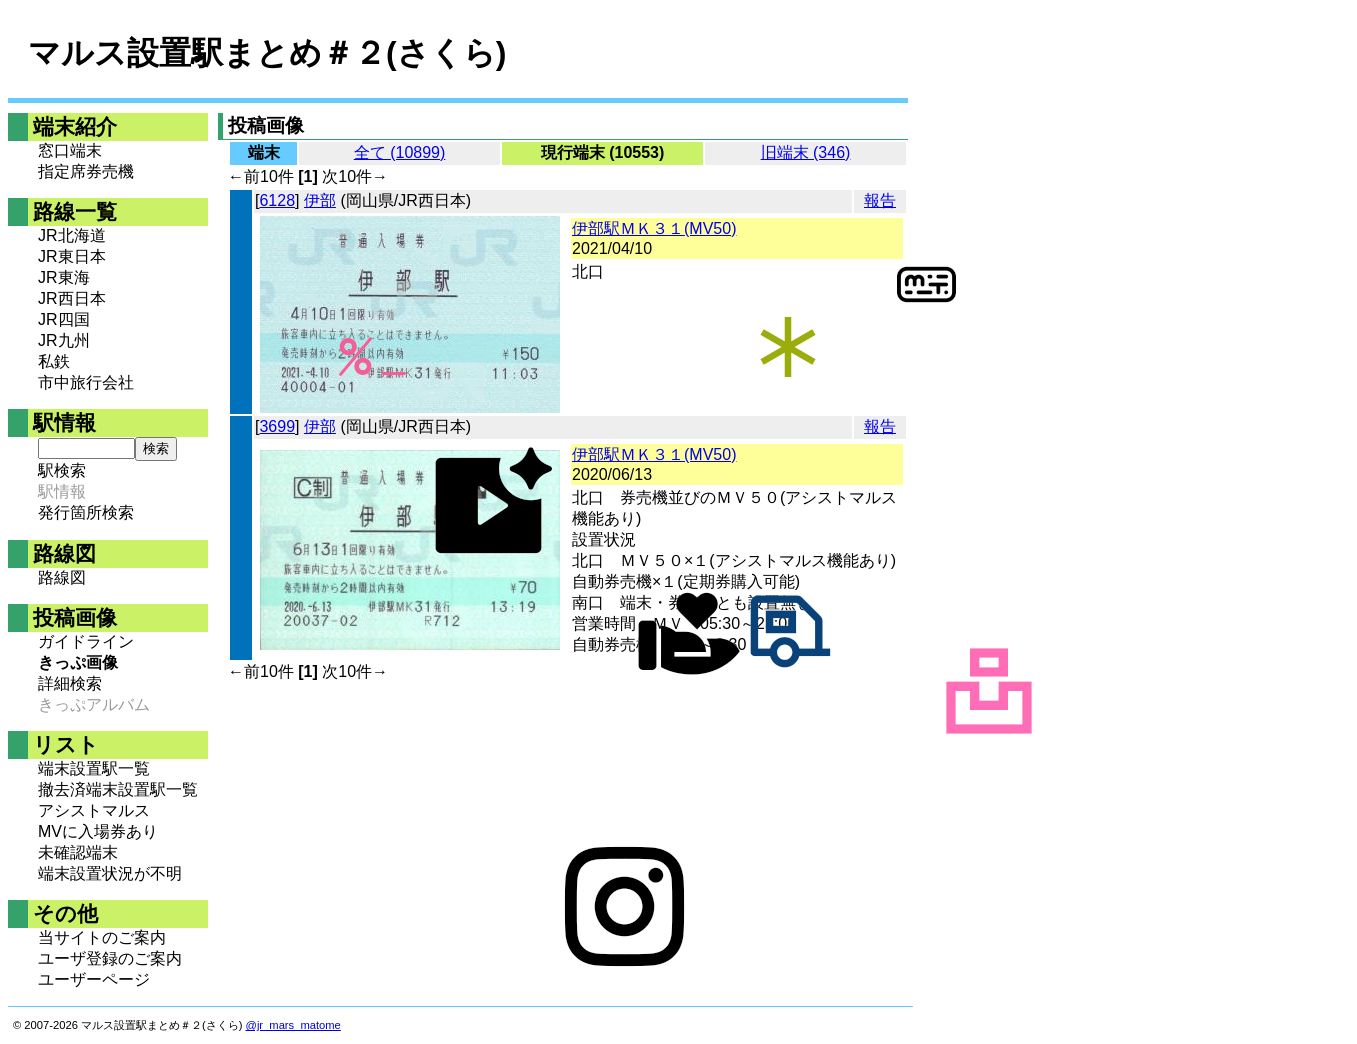 The image size is (1357, 1044). I want to click on open Instagram app, so click(624, 906).